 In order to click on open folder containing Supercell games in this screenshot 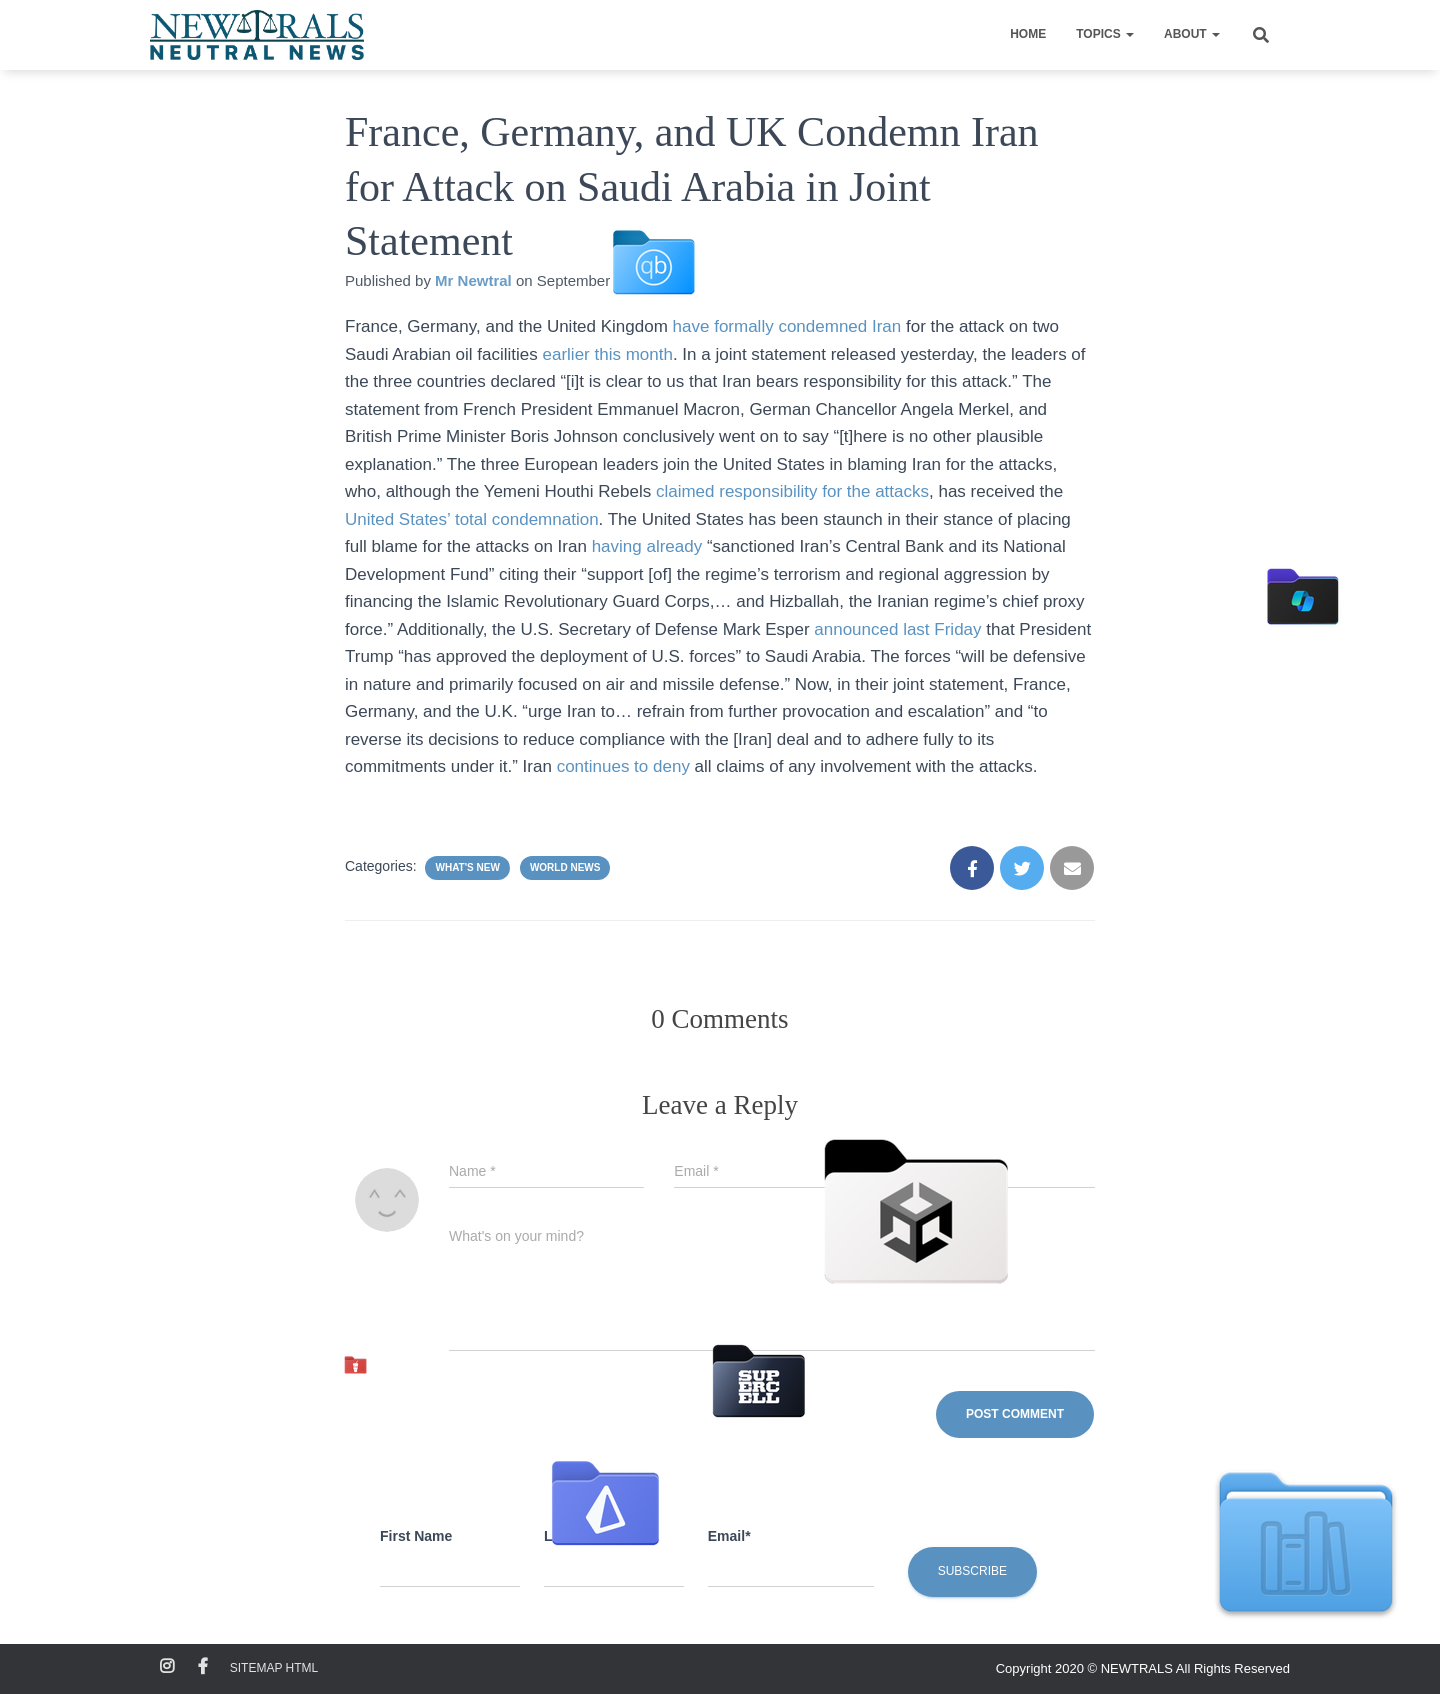, I will do `click(758, 1383)`.